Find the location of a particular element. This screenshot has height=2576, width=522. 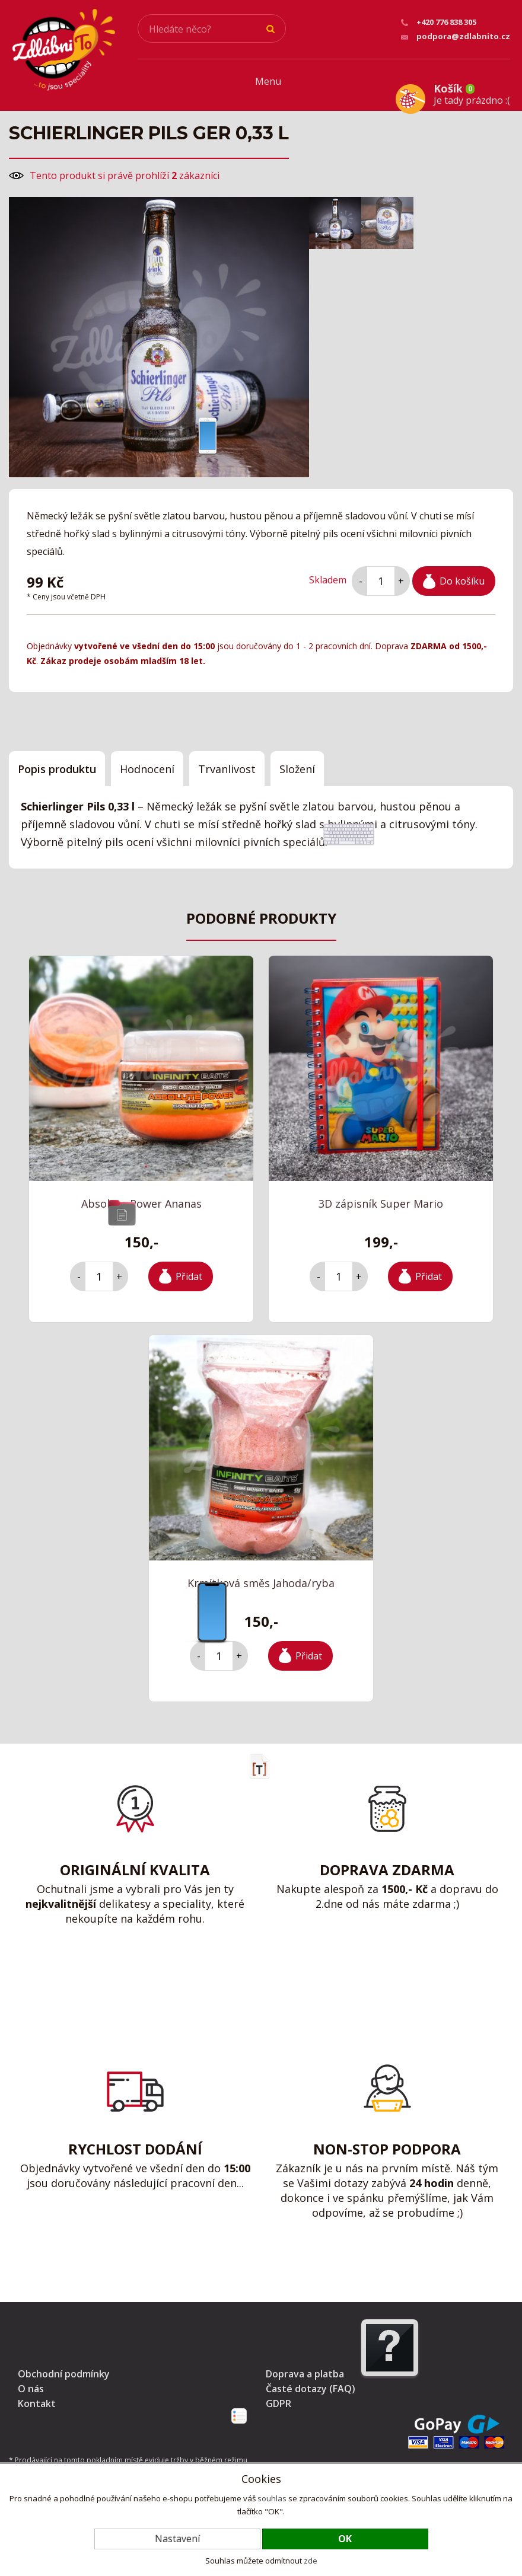

access your music library is located at coordinates (216, 2112).